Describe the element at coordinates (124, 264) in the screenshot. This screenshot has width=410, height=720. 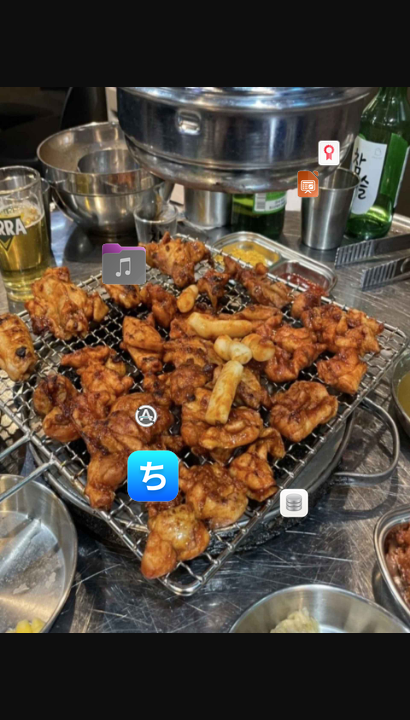
I see `open your music folder` at that location.